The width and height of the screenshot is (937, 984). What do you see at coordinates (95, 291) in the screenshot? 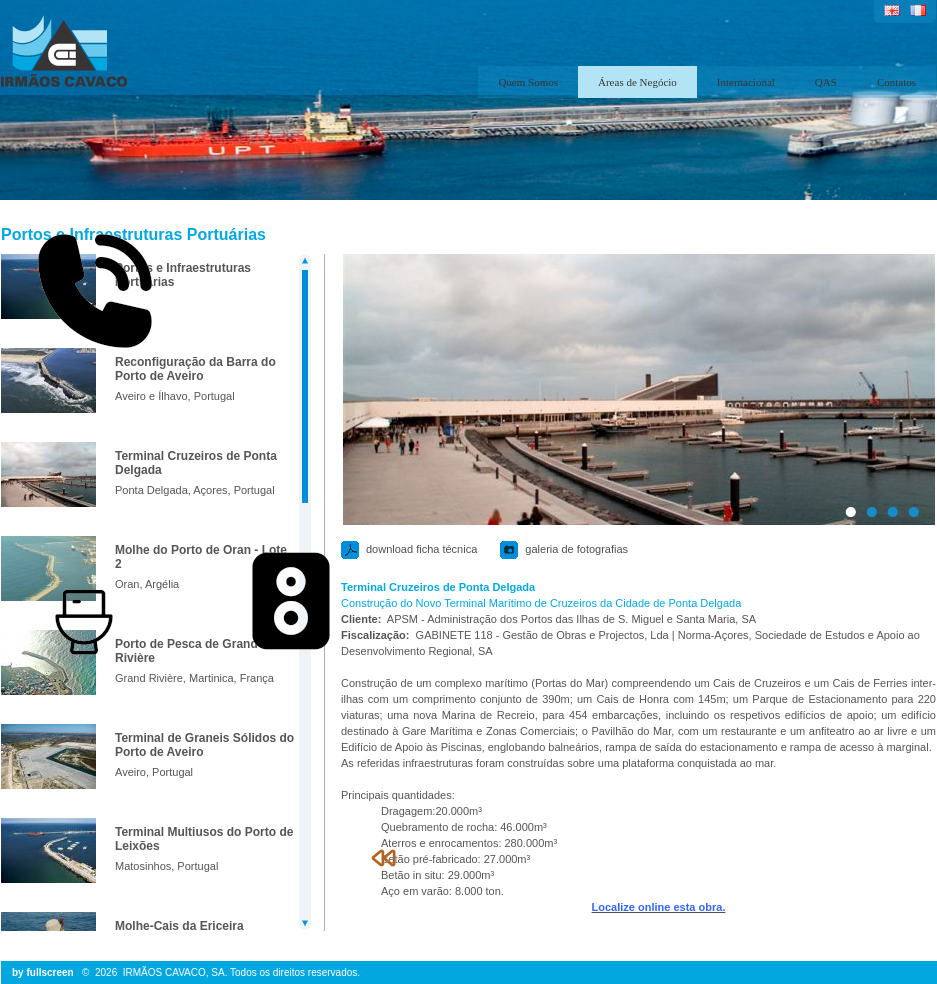
I see `make a phone call` at bounding box center [95, 291].